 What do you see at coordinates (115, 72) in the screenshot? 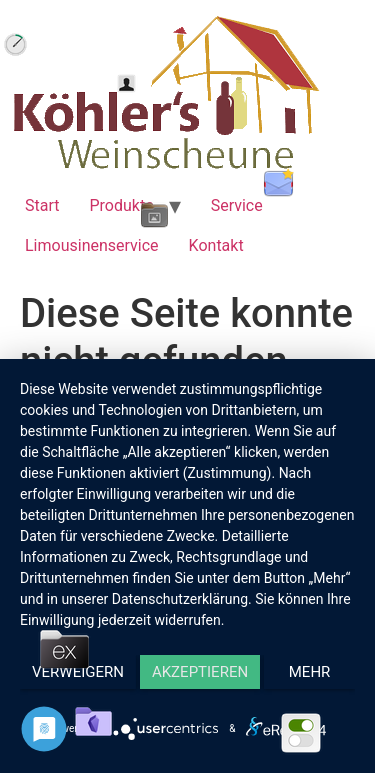
I see `indicates user-generated content in the library` at bounding box center [115, 72].